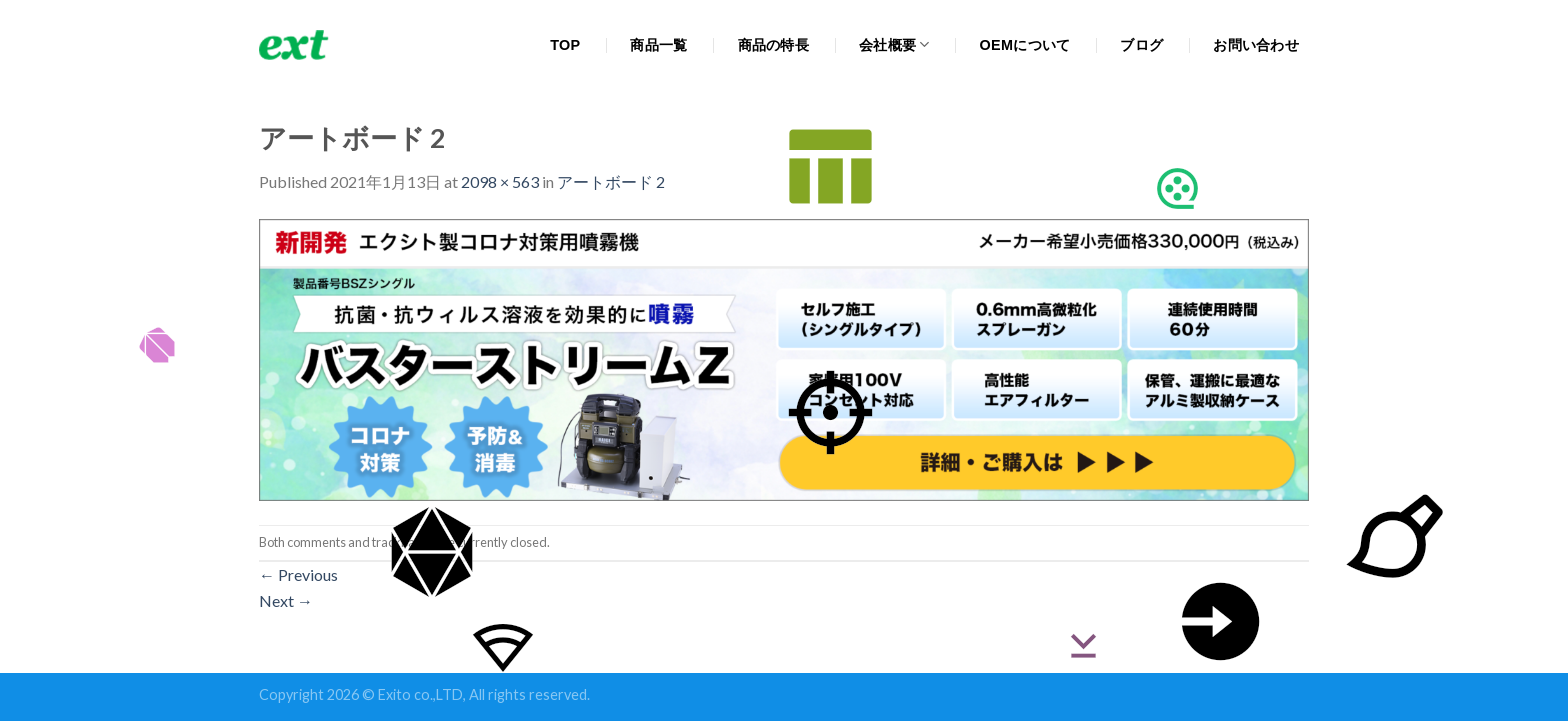  I want to click on access brush or painting tools, so click(1395, 538).